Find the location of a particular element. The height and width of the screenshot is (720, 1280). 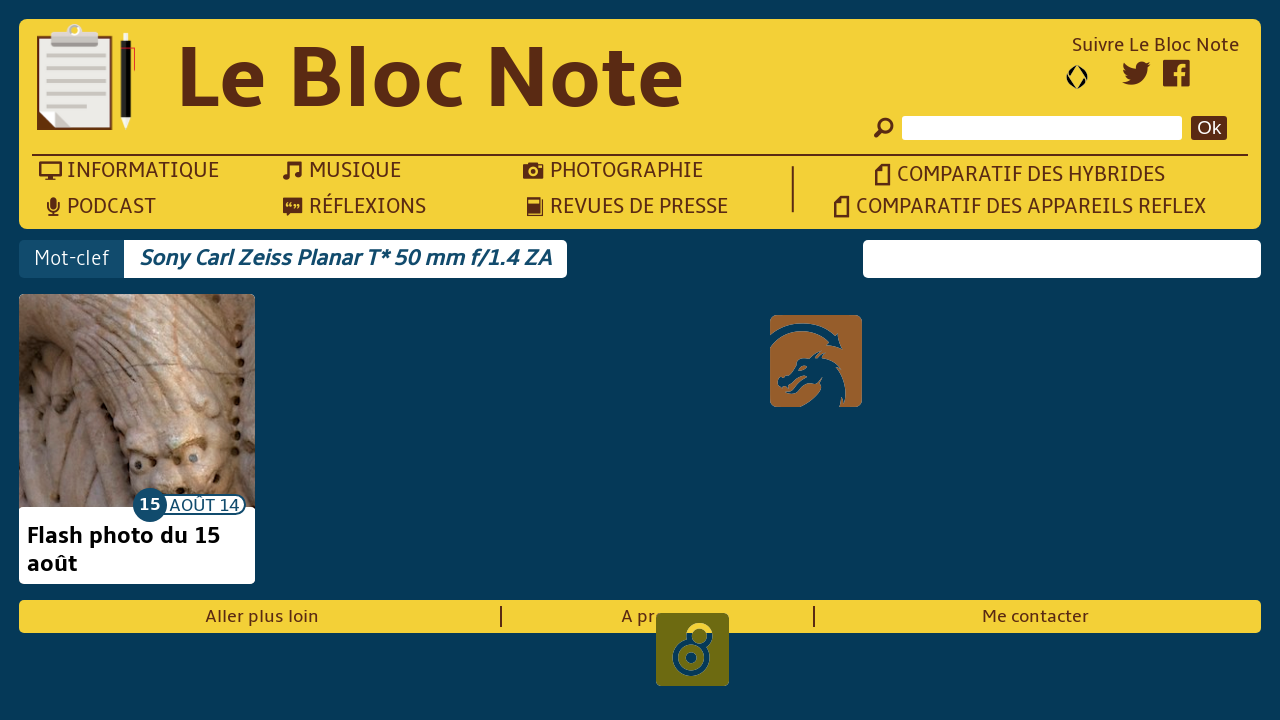

open LightBurn laser cutting software is located at coordinates (816, 361).